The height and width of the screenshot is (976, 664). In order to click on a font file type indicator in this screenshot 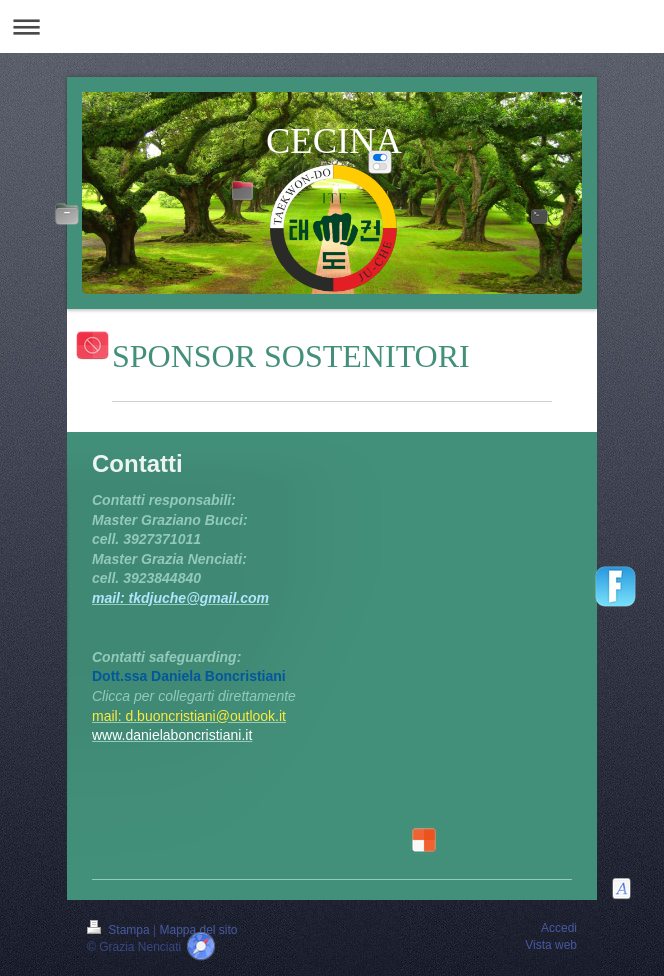, I will do `click(621, 888)`.